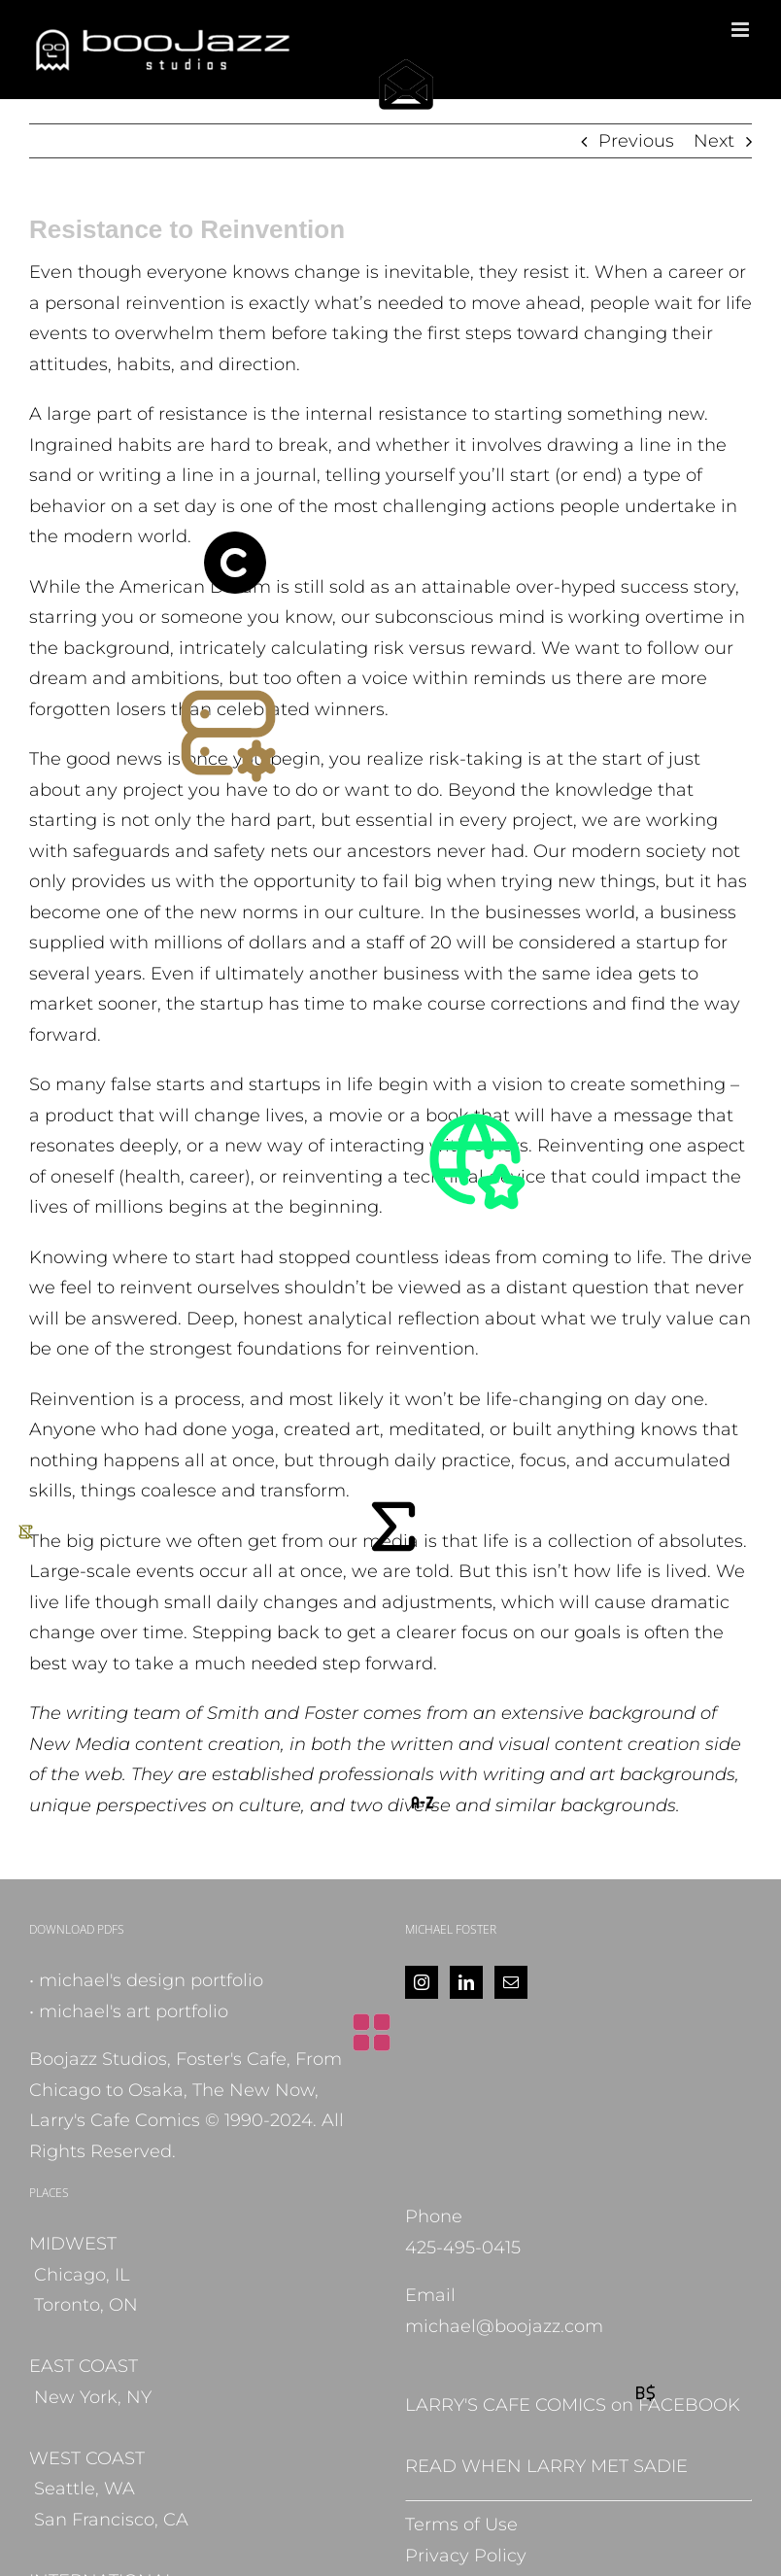  Describe the element at coordinates (406, 86) in the screenshot. I see `view opened or read mail` at that location.